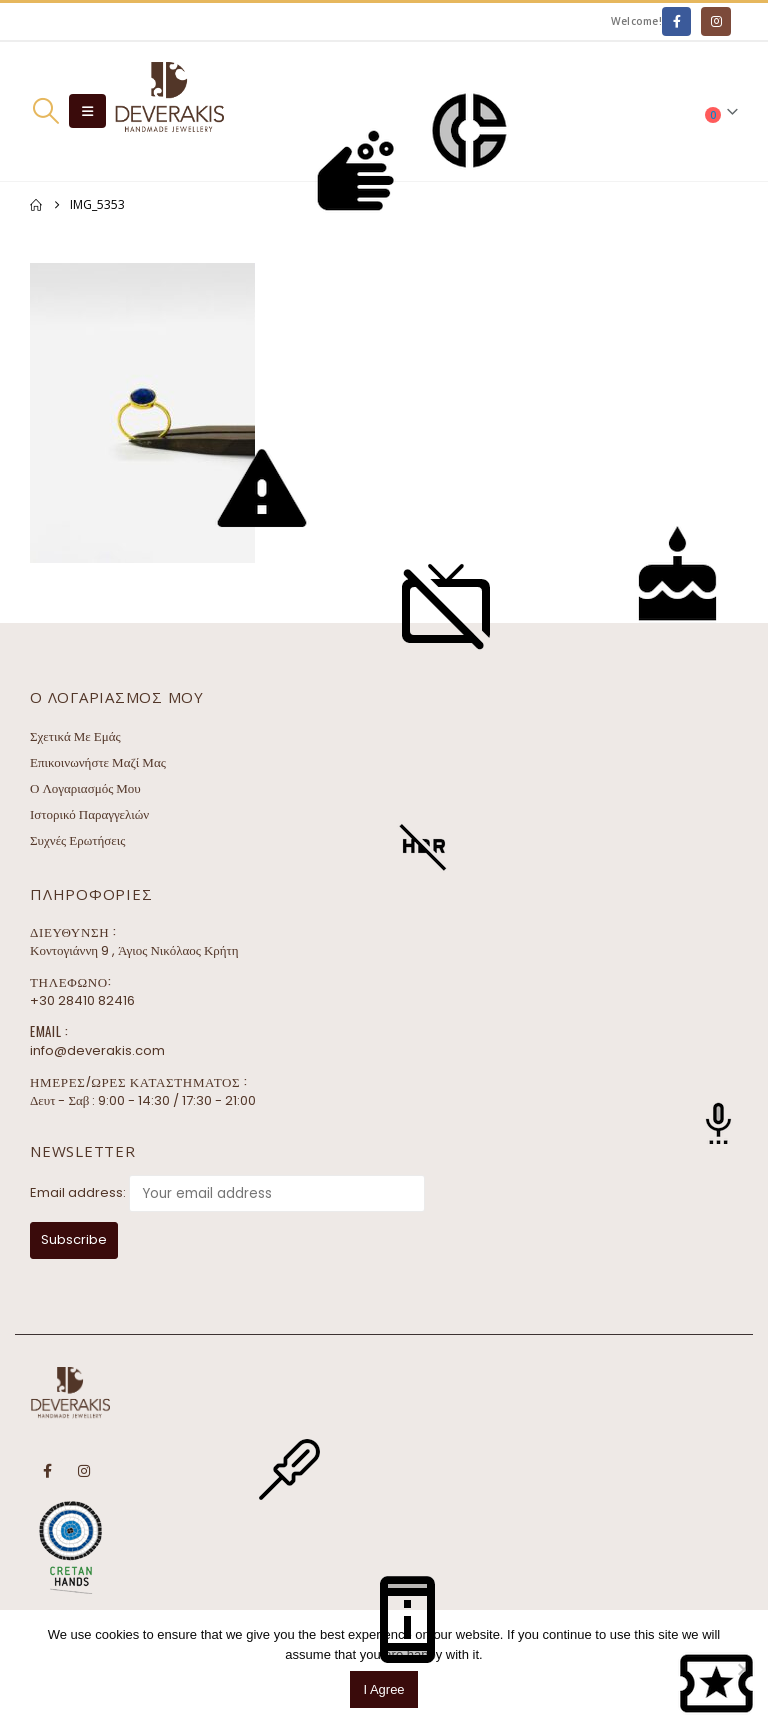 The height and width of the screenshot is (1728, 768). What do you see at coordinates (446, 607) in the screenshot?
I see `tv or display is currently off or unavailable` at bounding box center [446, 607].